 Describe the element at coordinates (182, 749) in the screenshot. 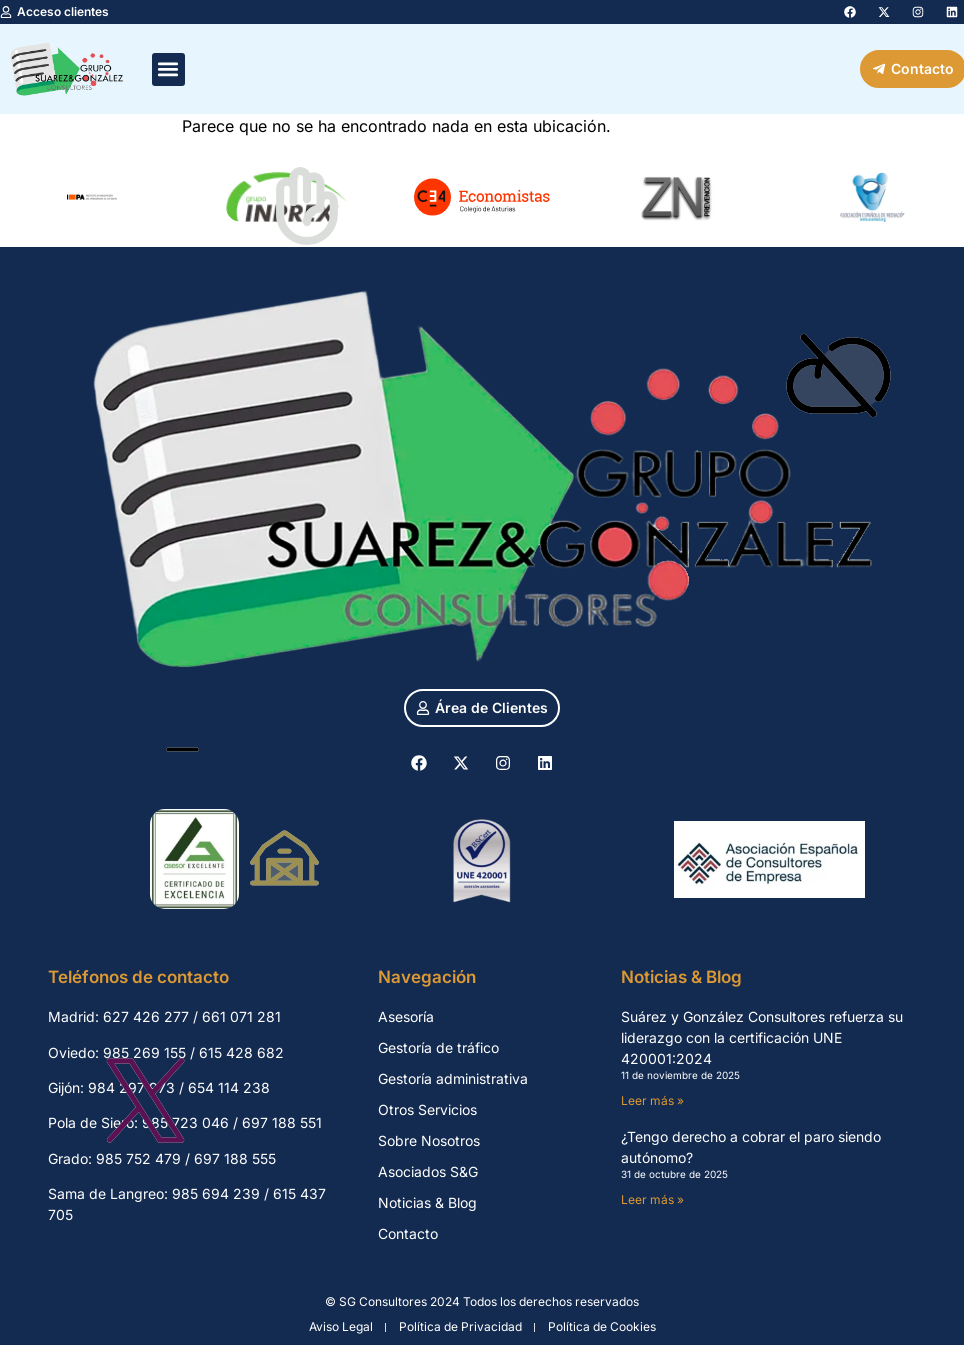

I see `decrease quantity or value` at that location.